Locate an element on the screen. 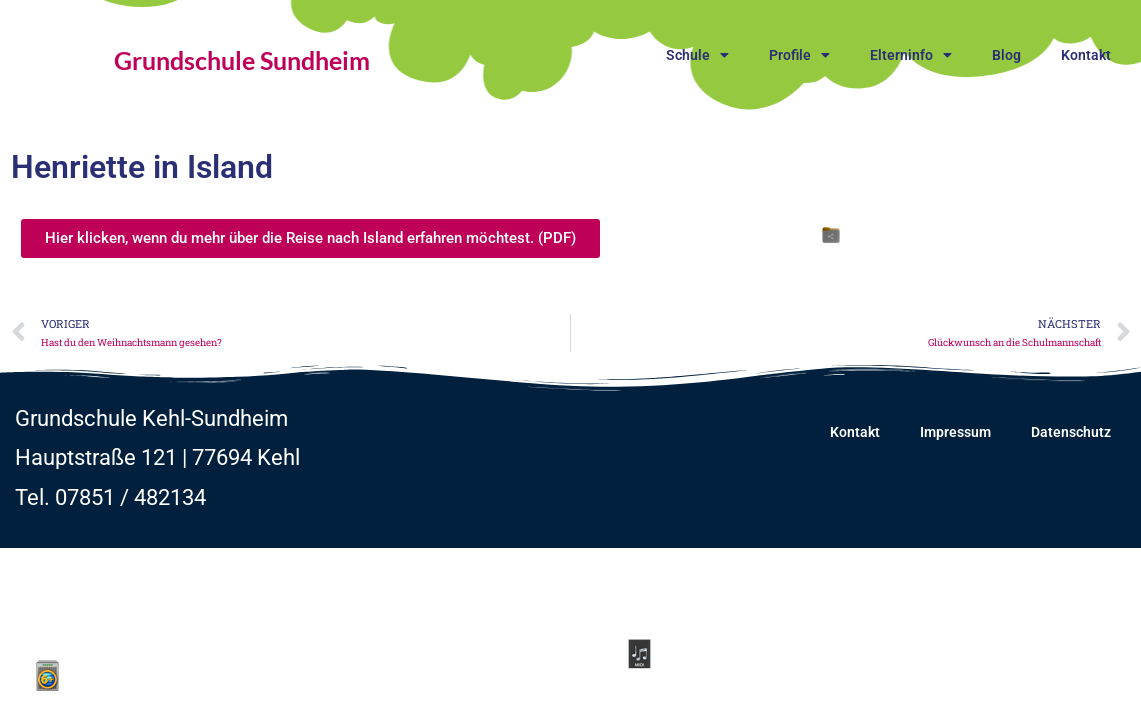 The height and width of the screenshot is (720, 1141). RAID 6+ storage configuration or array is located at coordinates (47, 675).